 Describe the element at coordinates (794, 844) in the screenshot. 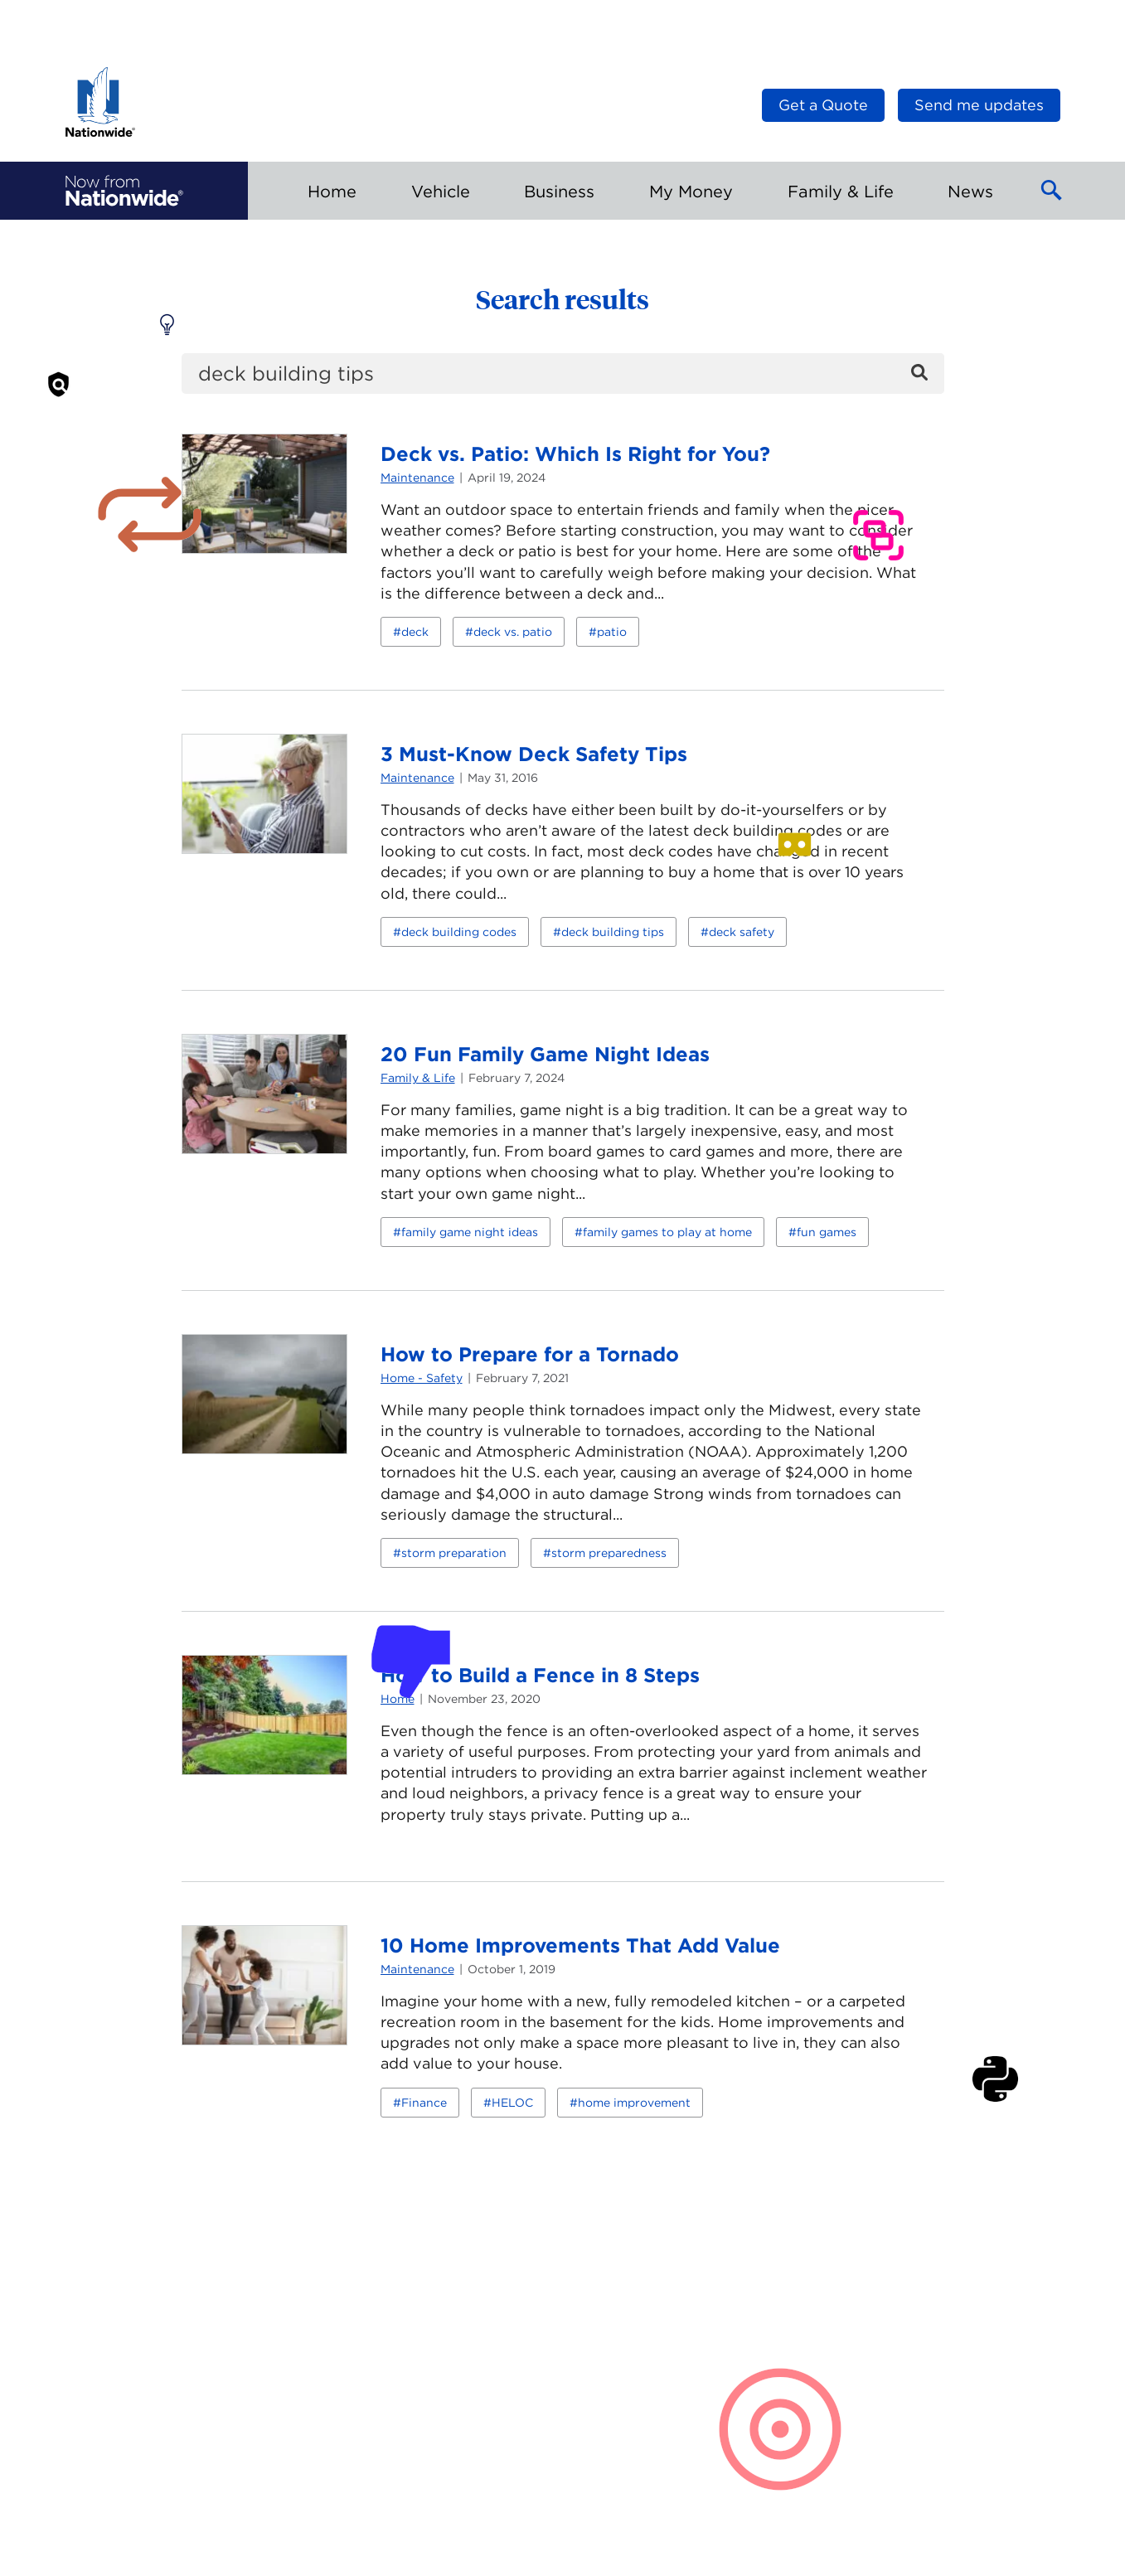

I see `launch google cardboard VR experience` at that location.